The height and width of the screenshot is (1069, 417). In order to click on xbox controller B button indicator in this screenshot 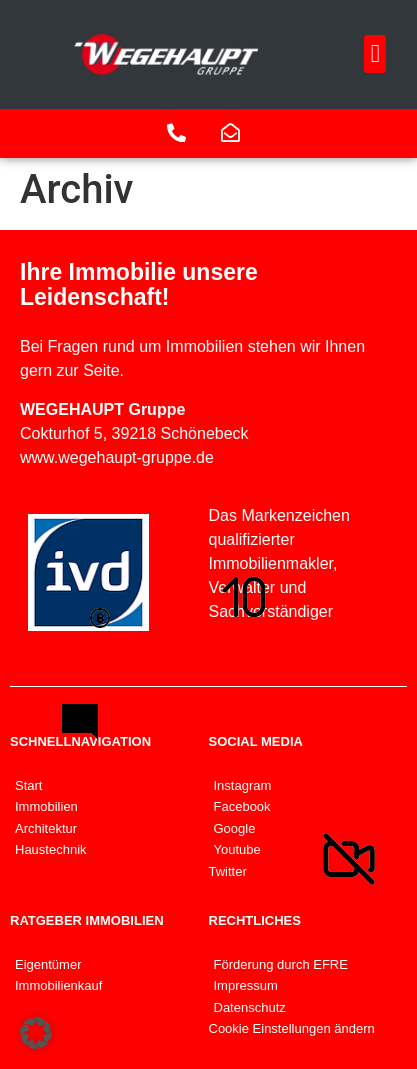, I will do `click(100, 618)`.